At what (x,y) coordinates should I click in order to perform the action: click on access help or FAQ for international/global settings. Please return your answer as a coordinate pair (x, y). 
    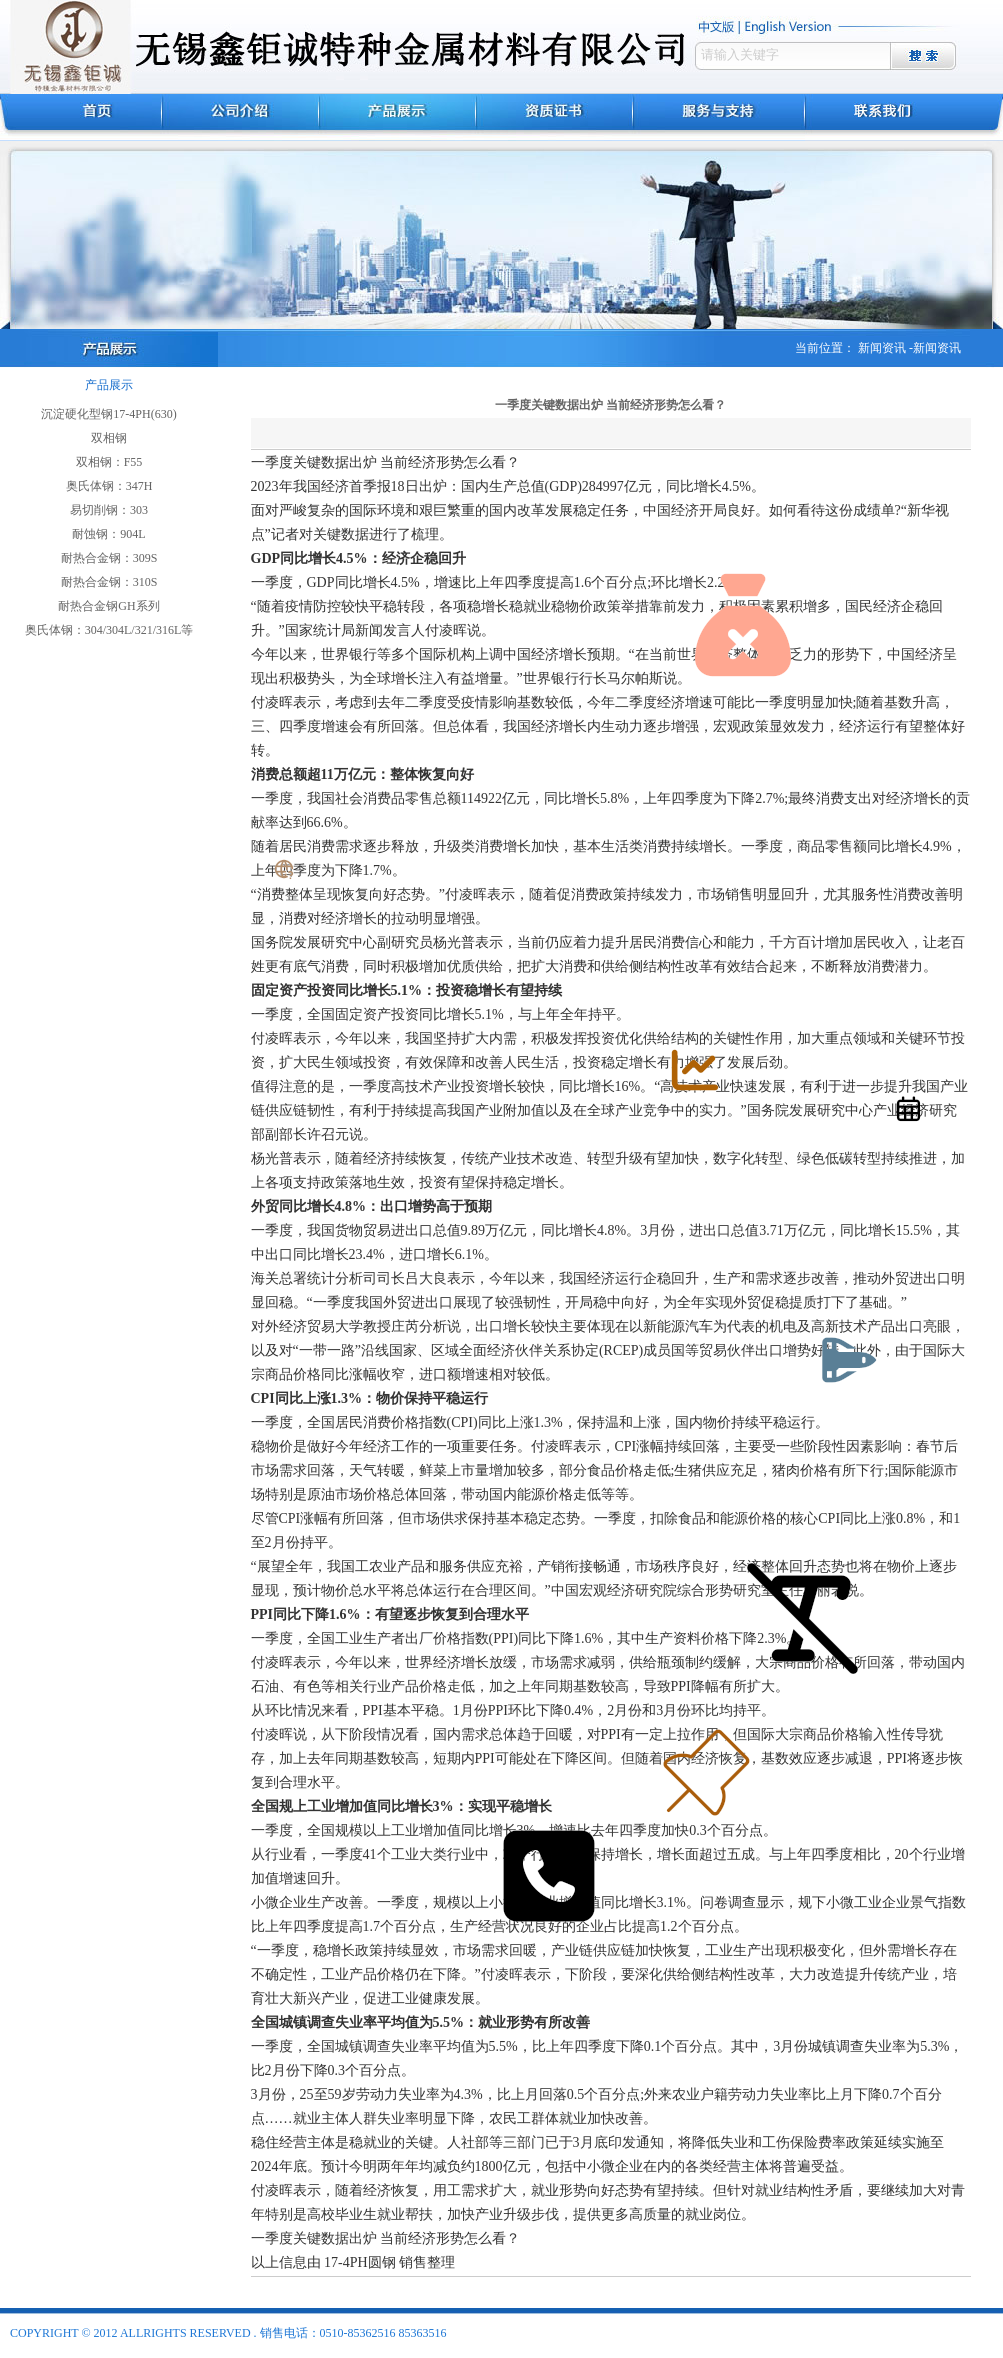
    Looking at the image, I should click on (284, 869).